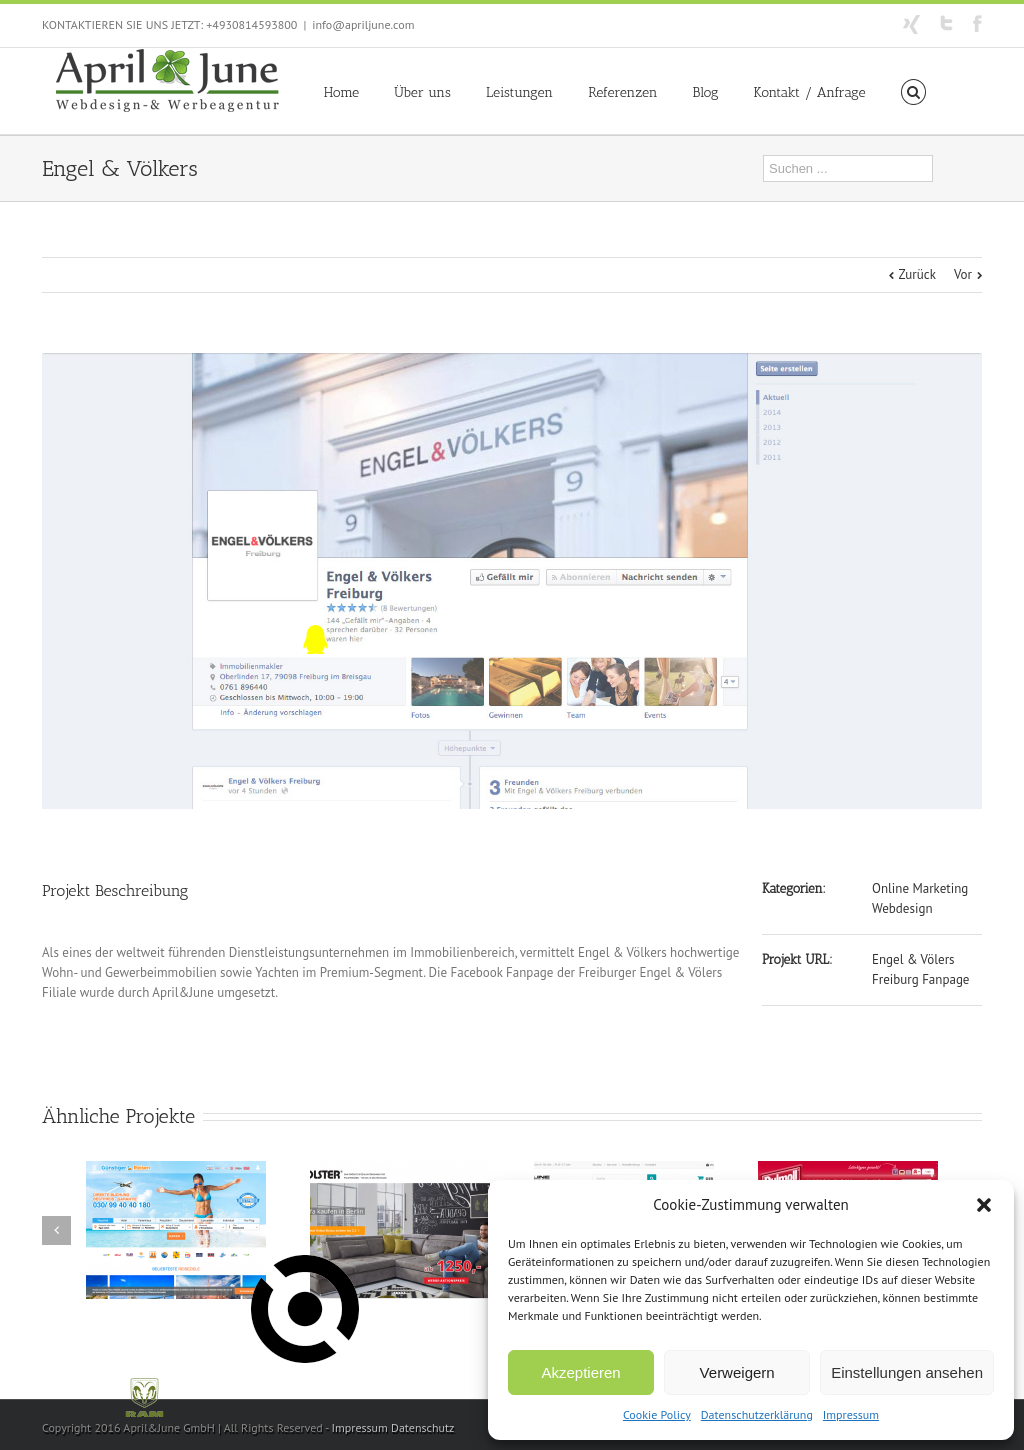 The image size is (1024, 1450). Describe the element at coordinates (315, 639) in the screenshot. I see `open QQ messaging app` at that location.